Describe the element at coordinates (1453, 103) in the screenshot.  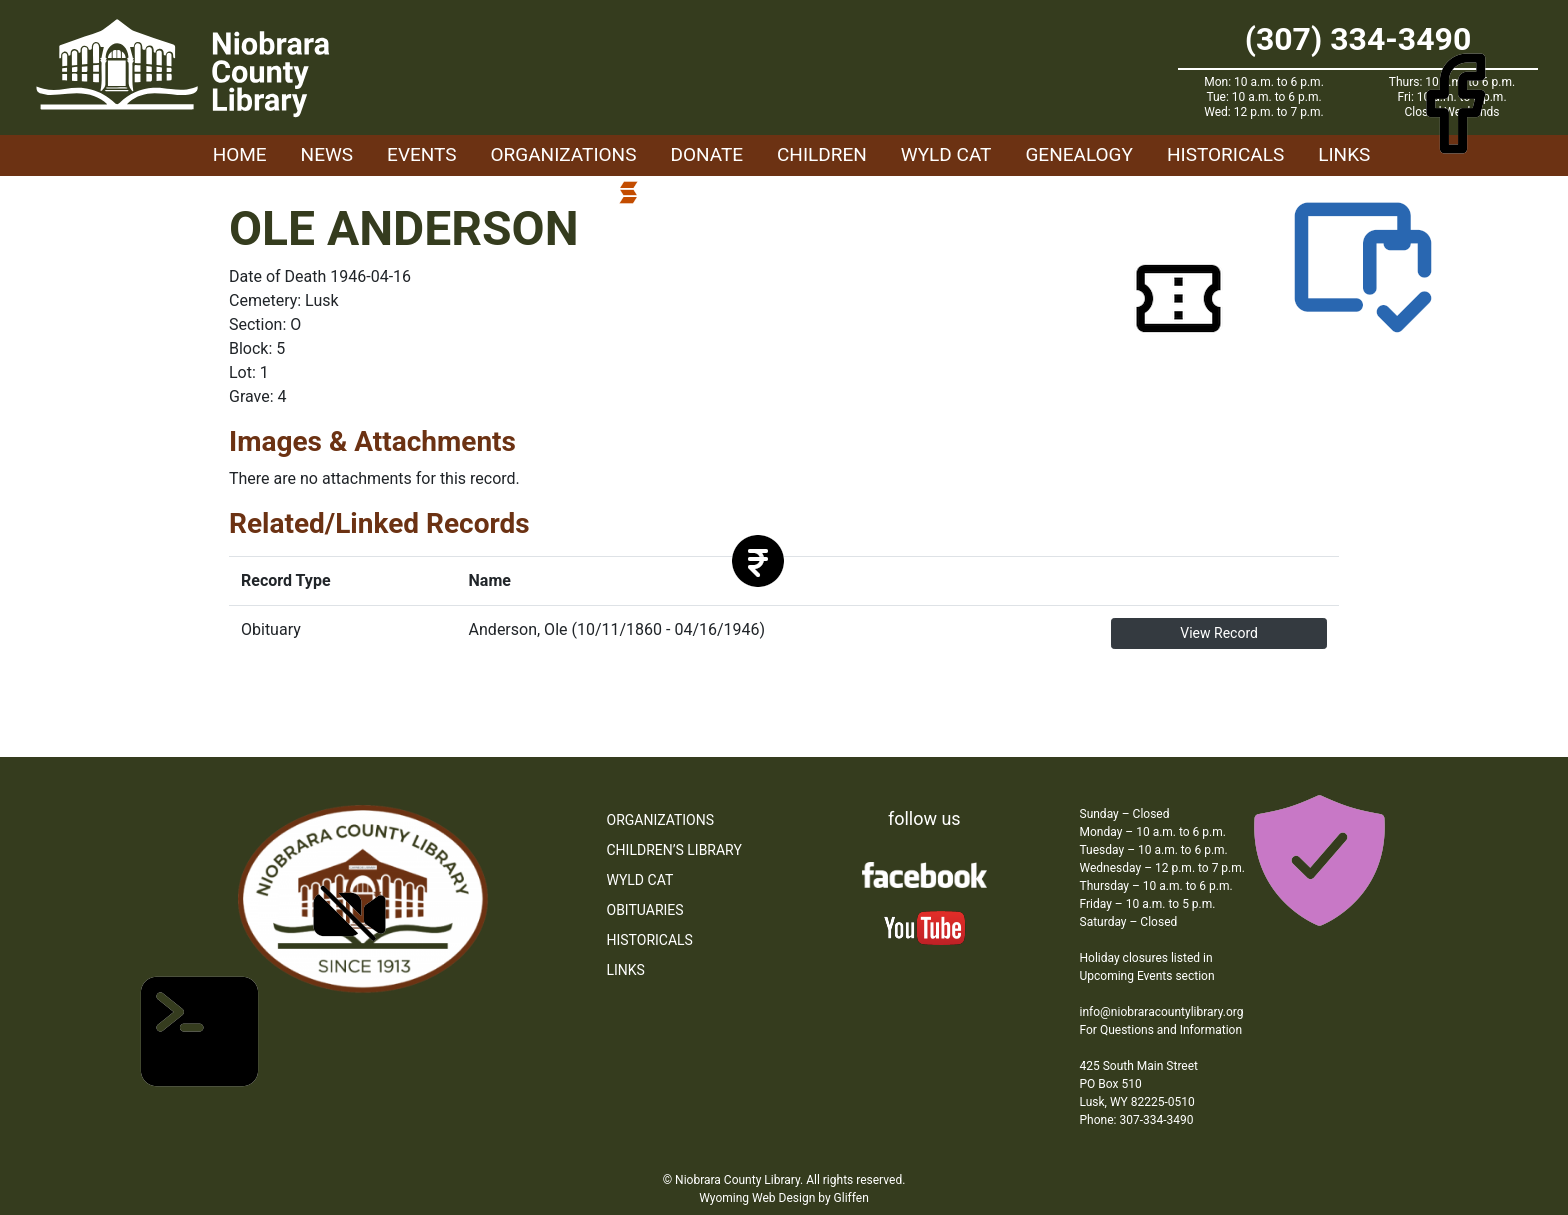
I see `open Facebook app` at that location.